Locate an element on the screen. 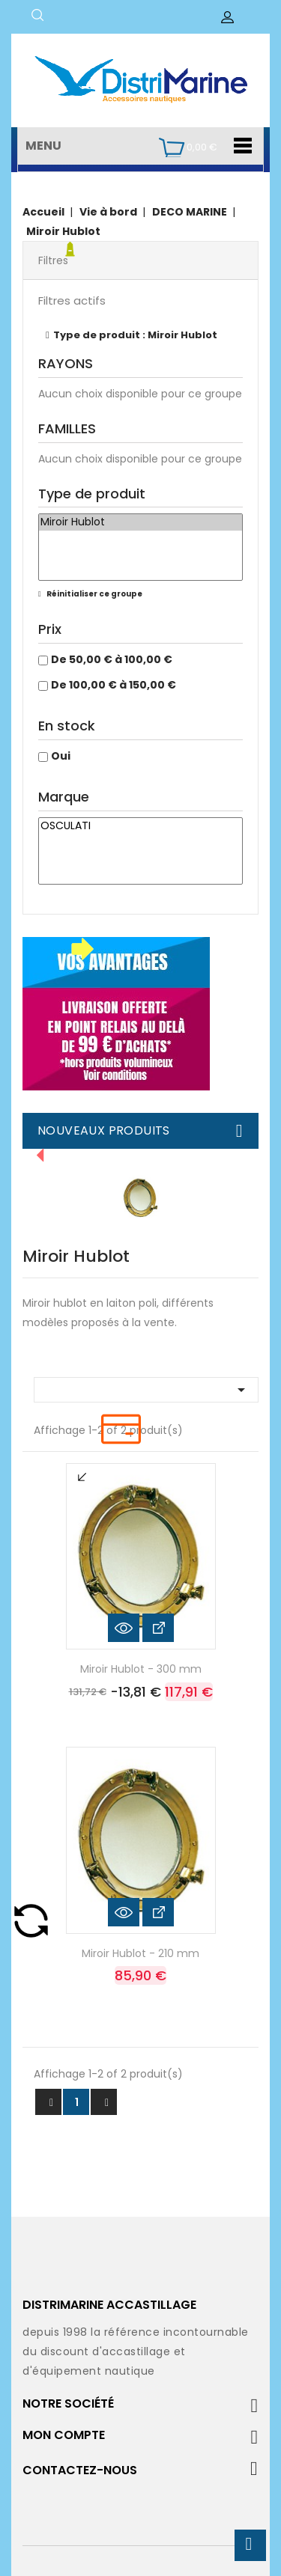 The image size is (281, 2576). view monuments or landmarks nearby is located at coordinates (70, 249).